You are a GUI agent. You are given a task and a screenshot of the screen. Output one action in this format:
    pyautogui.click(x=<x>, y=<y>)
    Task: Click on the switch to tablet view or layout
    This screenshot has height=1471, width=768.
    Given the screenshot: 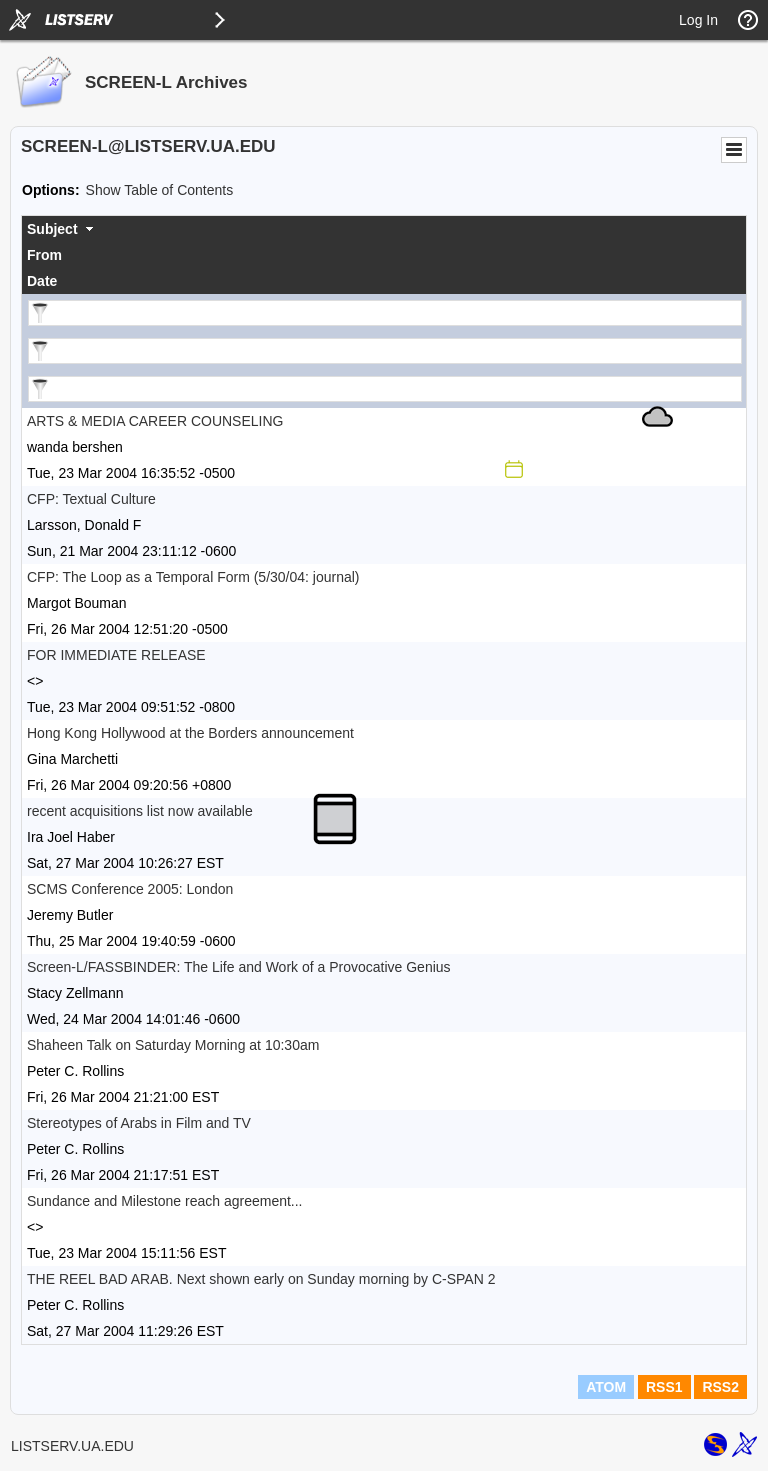 What is the action you would take?
    pyautogui.click(x=335, y=819)
    